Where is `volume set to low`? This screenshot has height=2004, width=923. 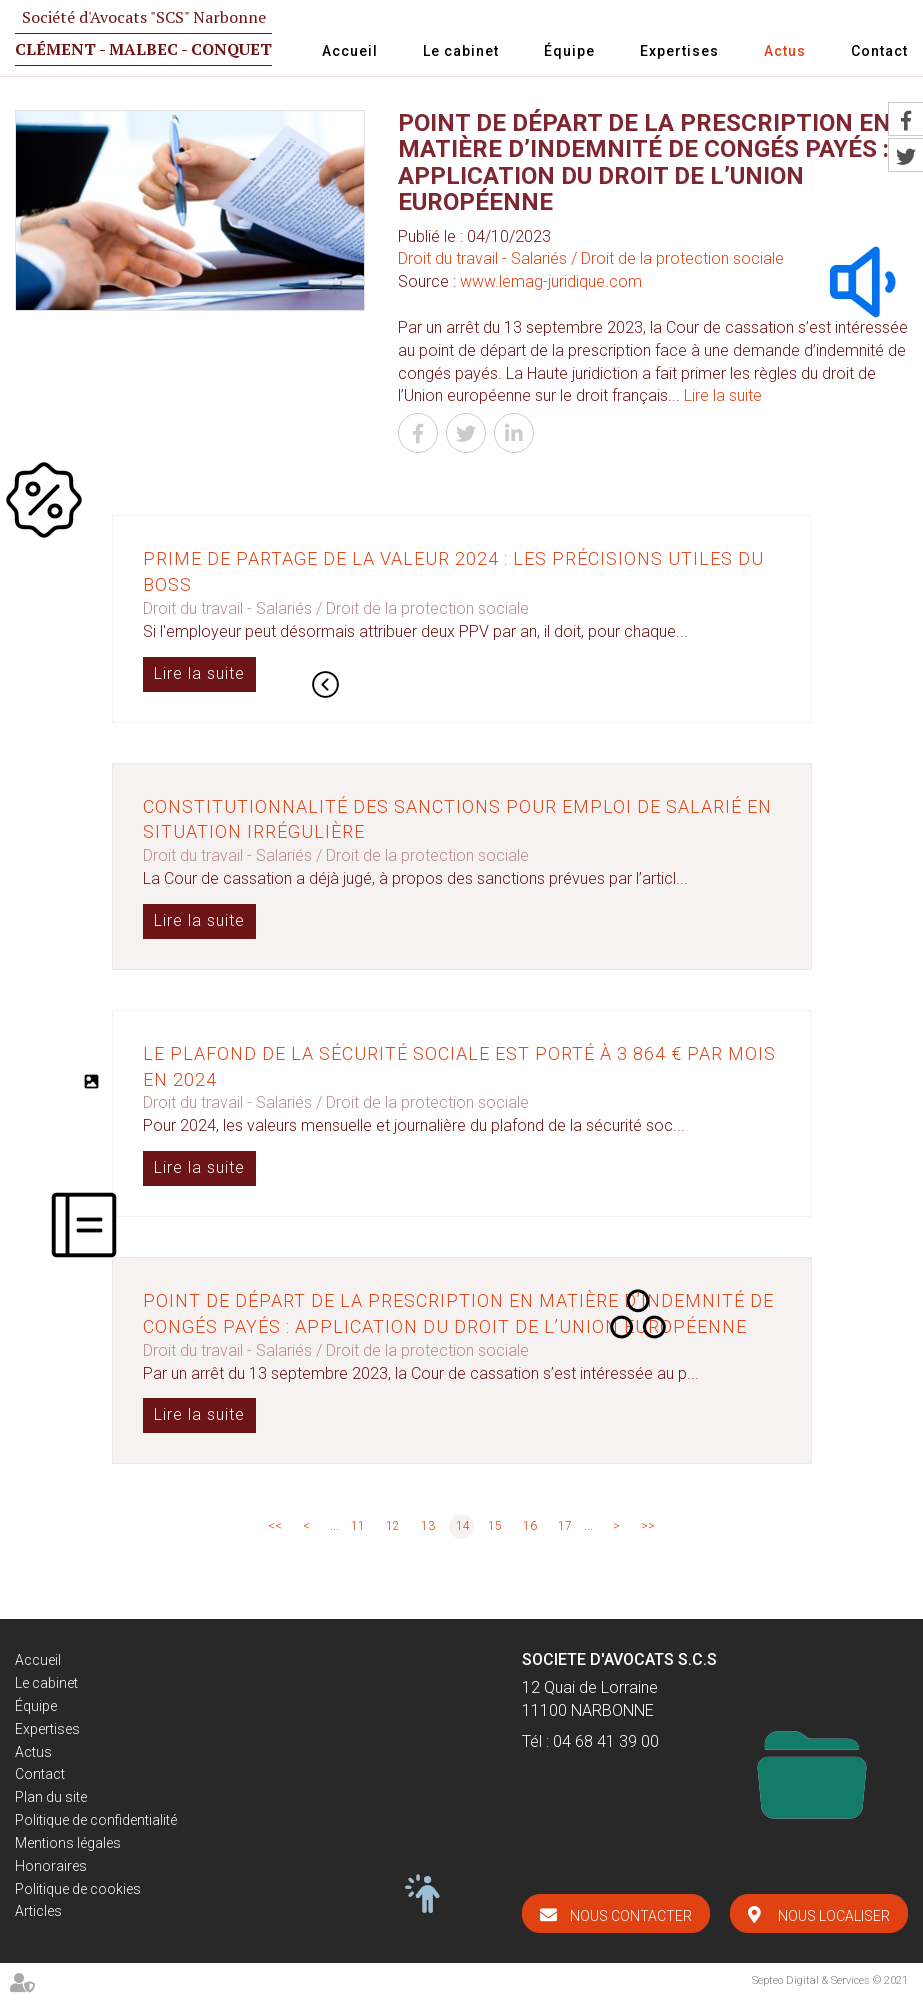
volume set to low is located at coordinates (868, 282).